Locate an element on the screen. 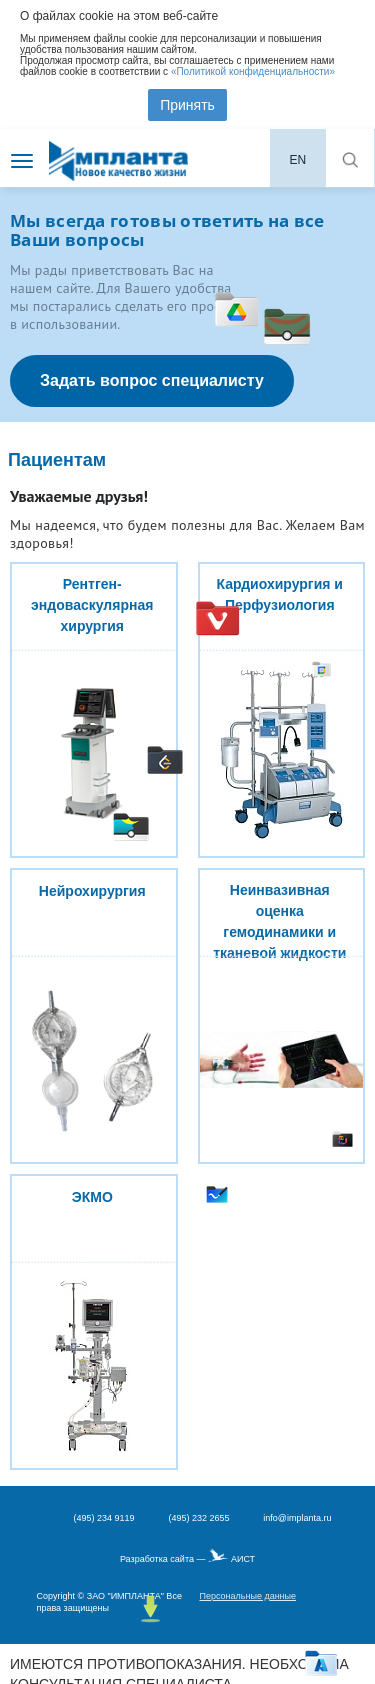 The height and width of the screenshot is (1684, 375). open folder containing google calendar files is located at coordinates (321, 669).